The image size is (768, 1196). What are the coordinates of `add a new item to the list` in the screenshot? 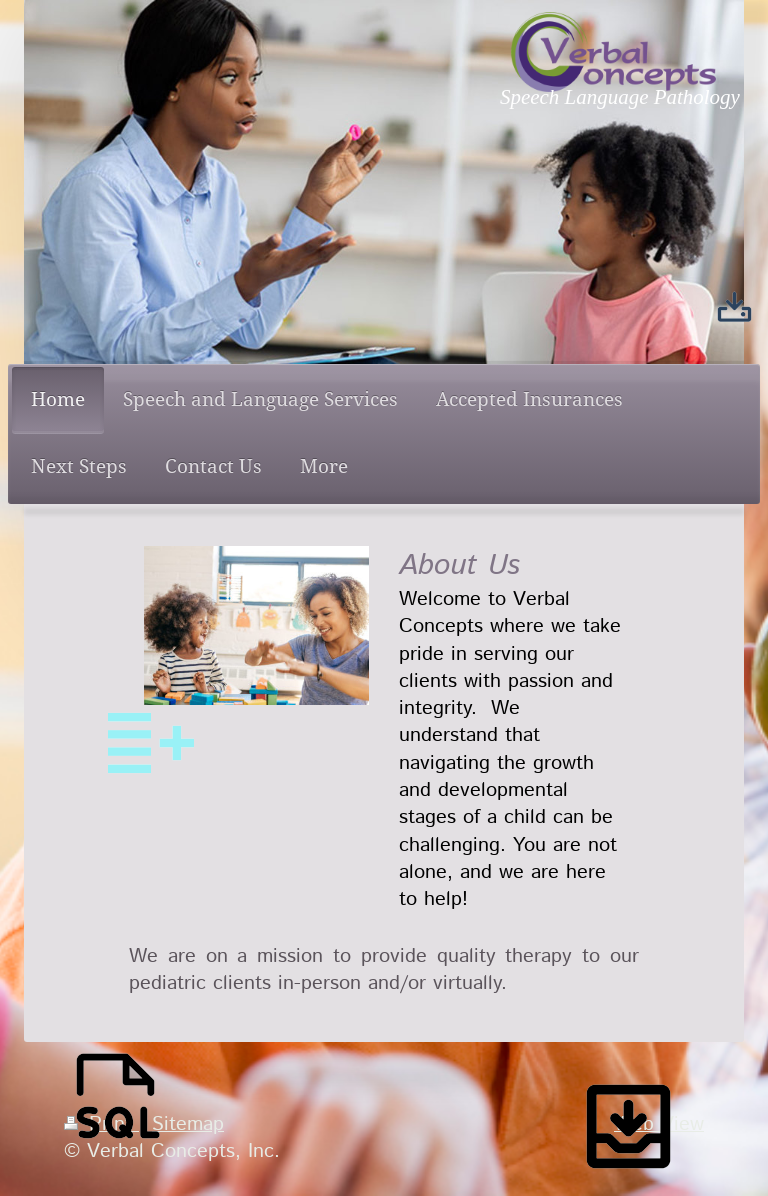 It's located at (151, 743).